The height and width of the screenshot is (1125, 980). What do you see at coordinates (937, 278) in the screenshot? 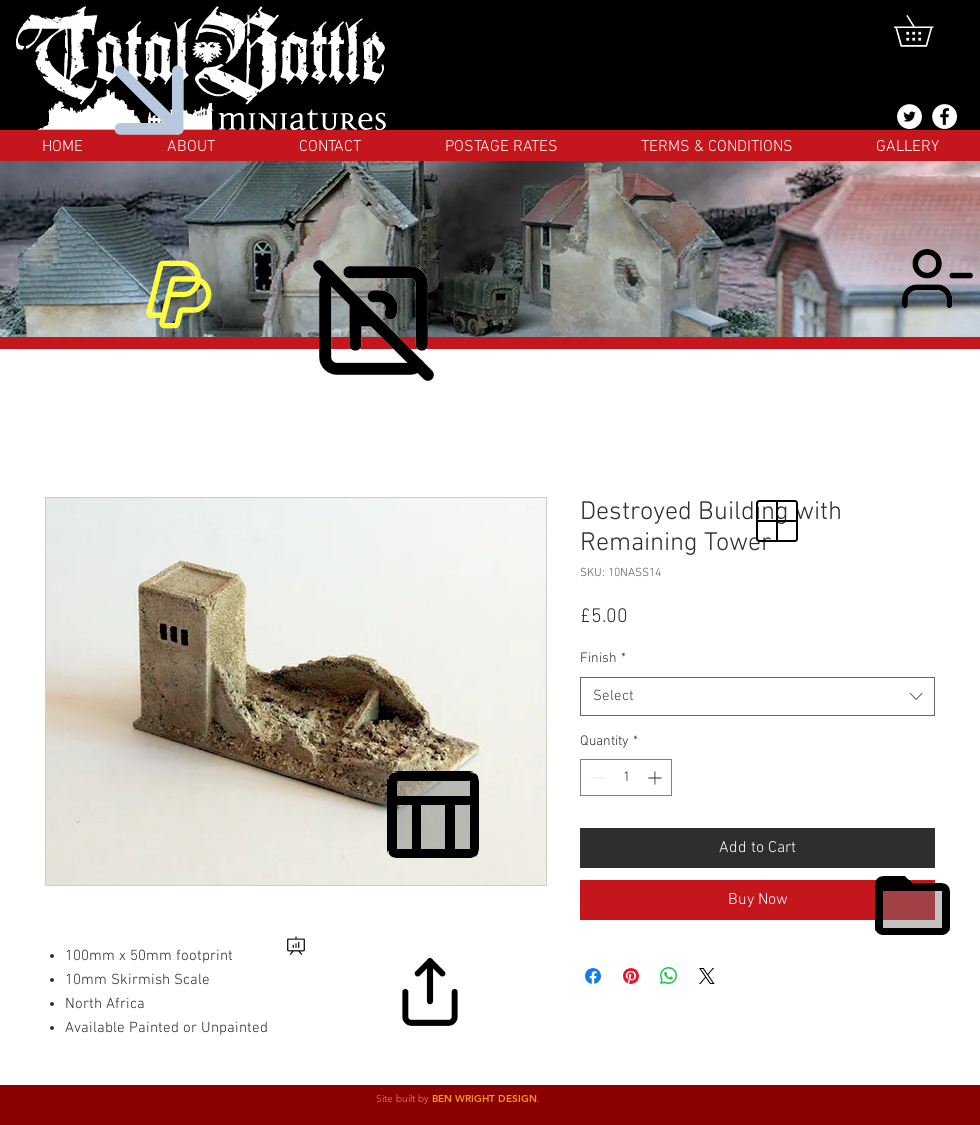
I see `remove a user or contact` at bounding box center [937, 278].